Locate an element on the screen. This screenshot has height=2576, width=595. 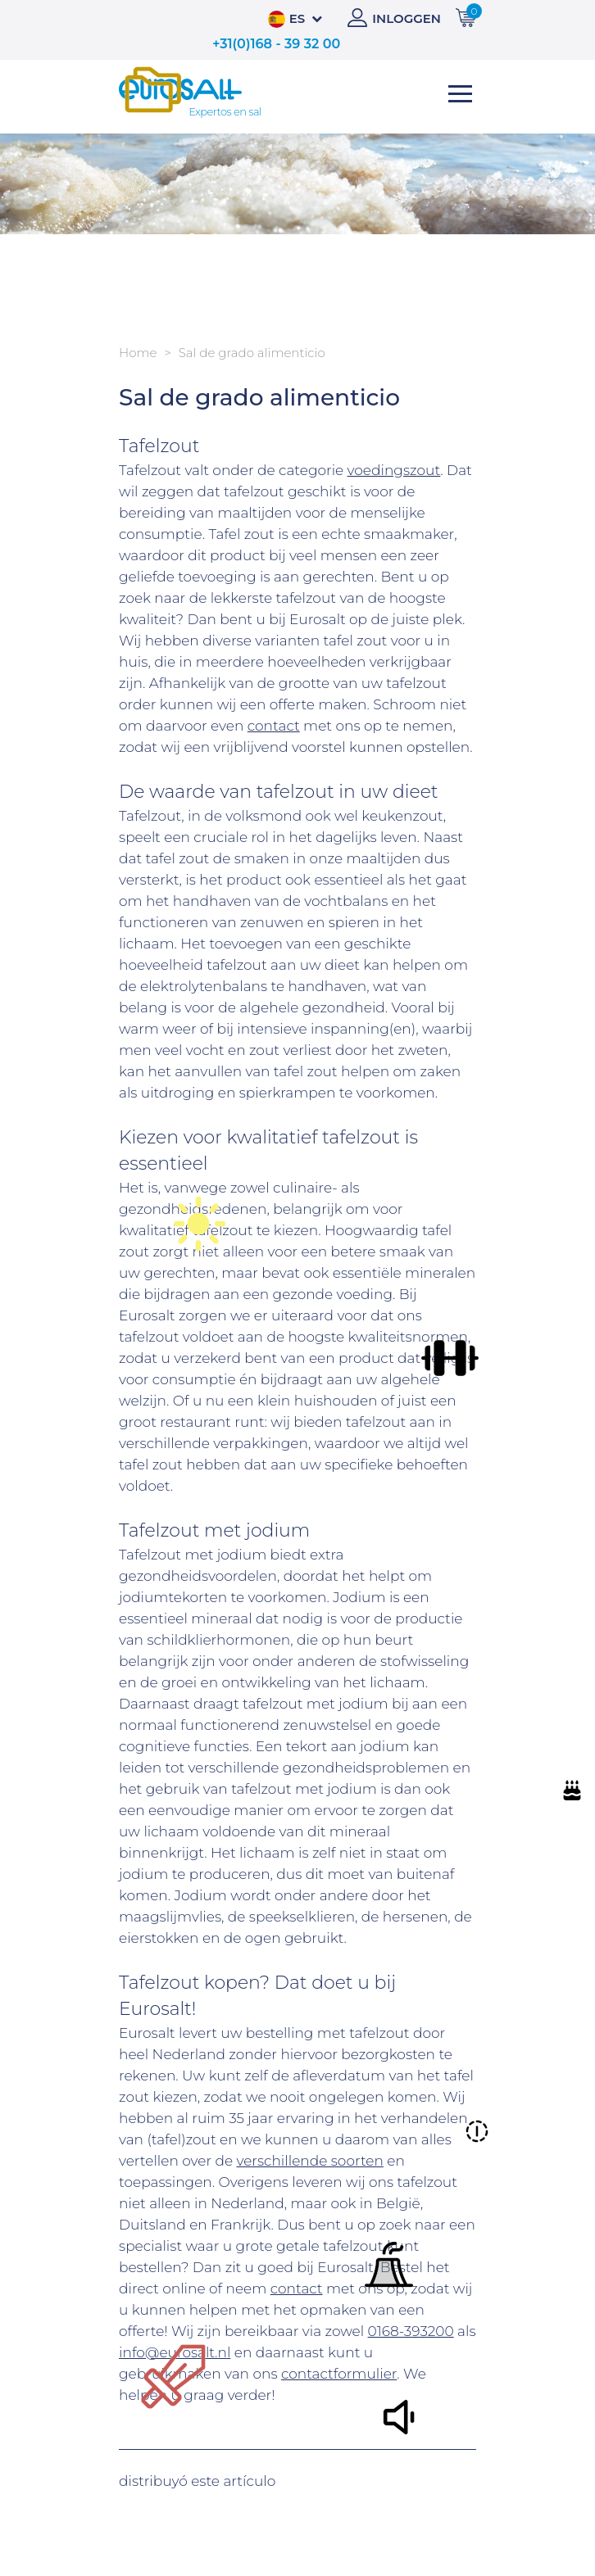
view birthday or celebration reminders is located at coordinates (572, 1791).